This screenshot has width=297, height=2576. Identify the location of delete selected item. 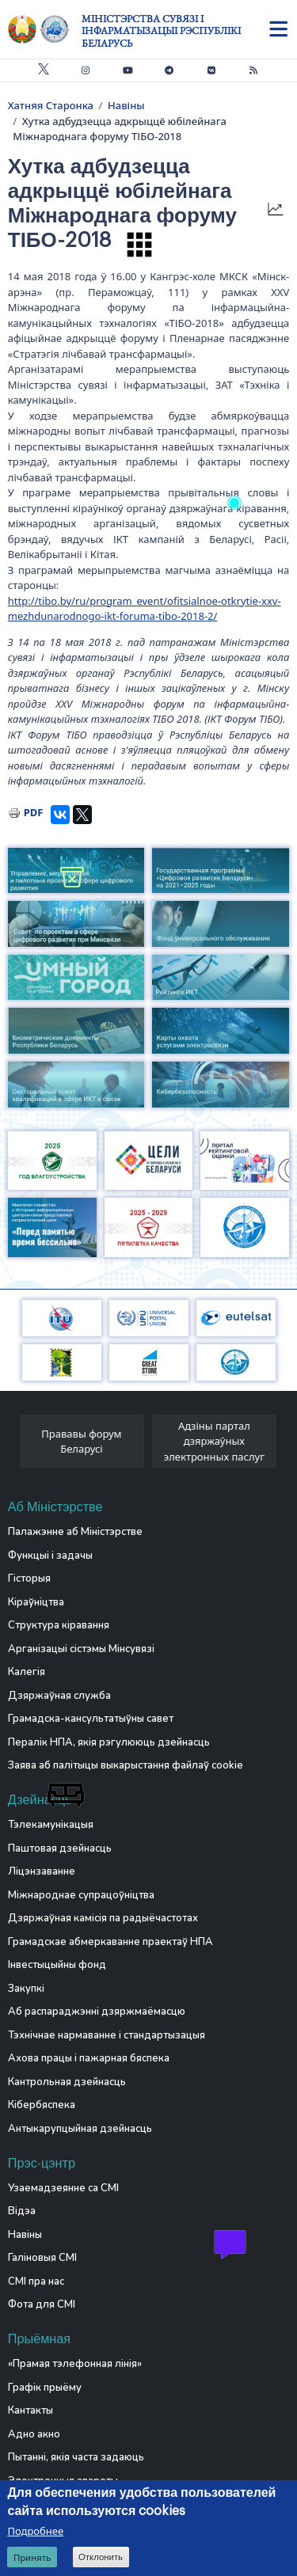
(72, 877).